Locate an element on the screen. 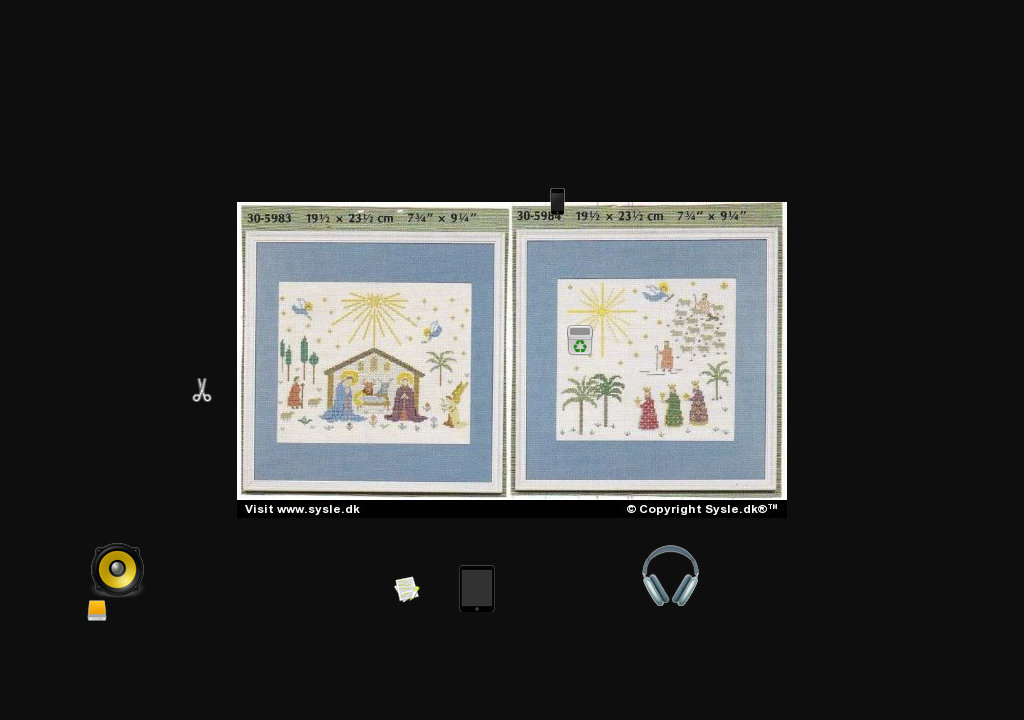 Image resolution: width=1024 pixels, height=720 pixels. view connected iPad device is located at coordinates (477, 588).